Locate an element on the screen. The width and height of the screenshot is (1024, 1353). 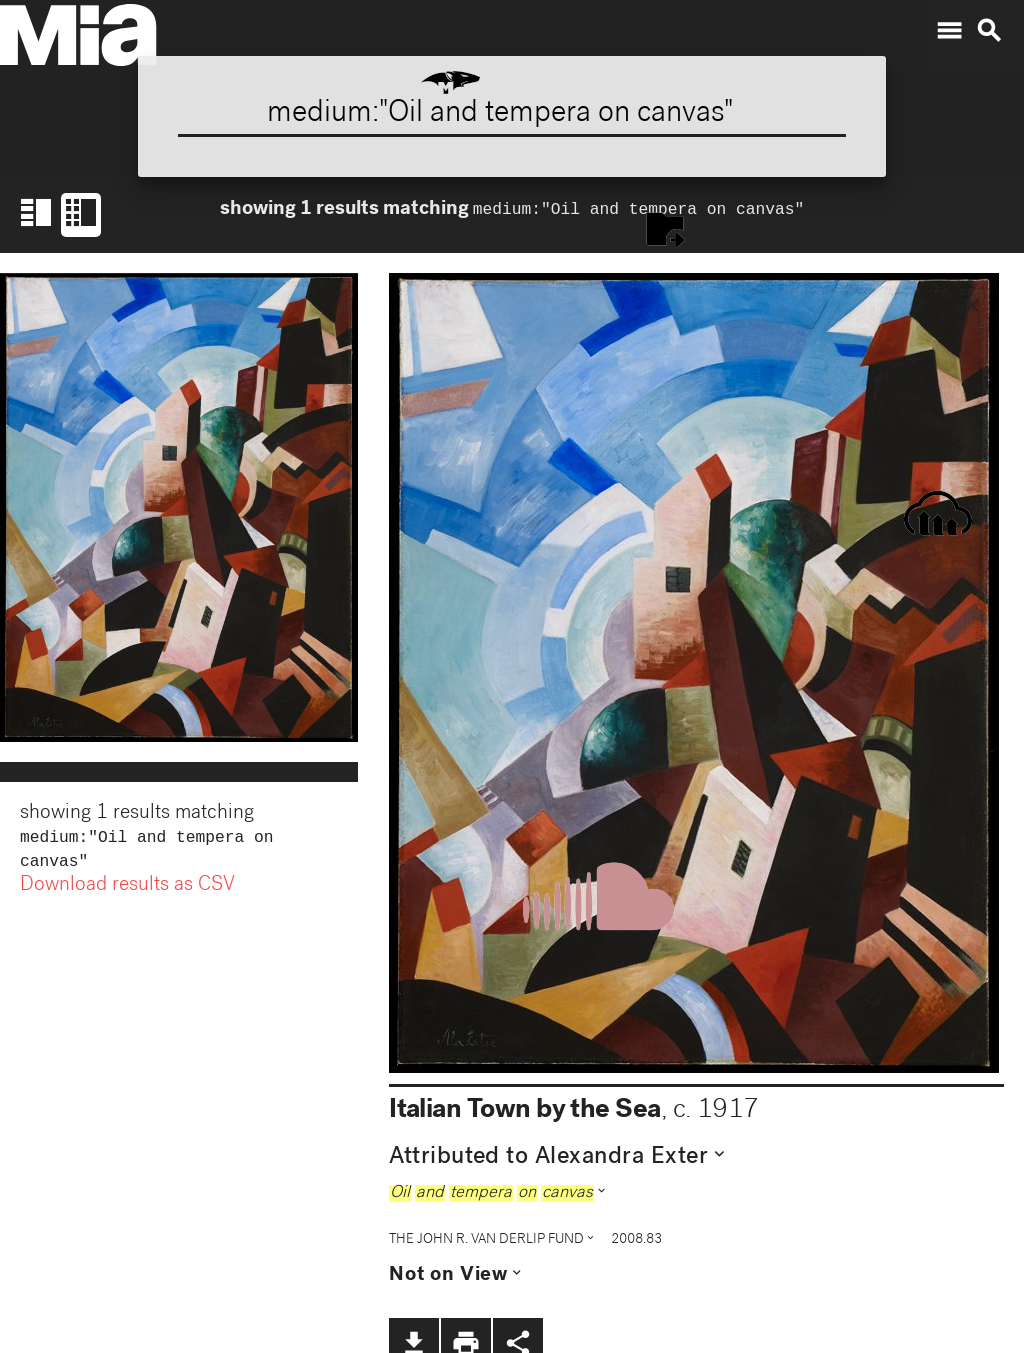
cloudinary logo - cloud-based media management platform is located at coordinates (938, 513).